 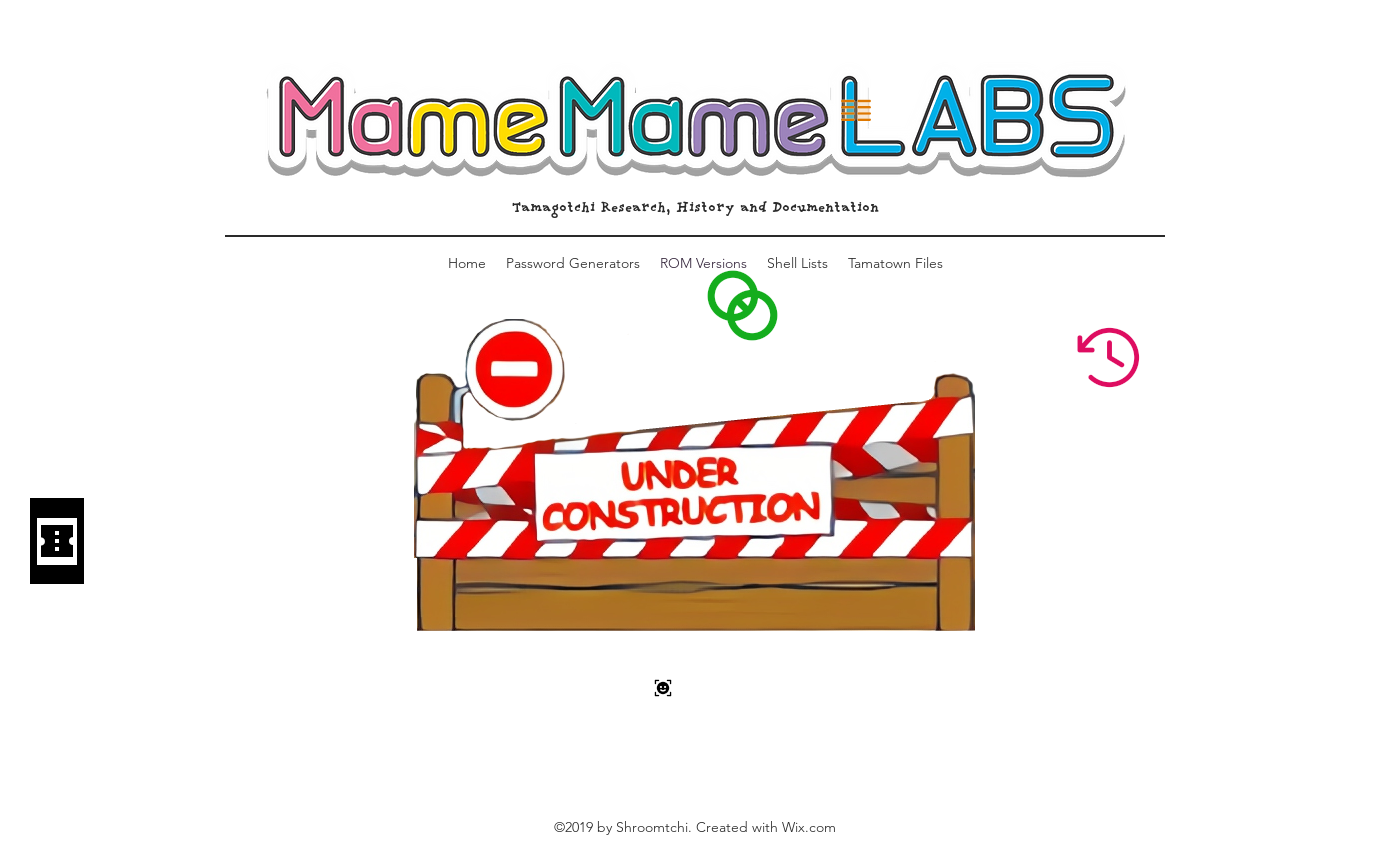 What do you see at coordinates (1109, 357) in the screenshot?
I see `view history or recent activity` at bounding box center [1109, 357].